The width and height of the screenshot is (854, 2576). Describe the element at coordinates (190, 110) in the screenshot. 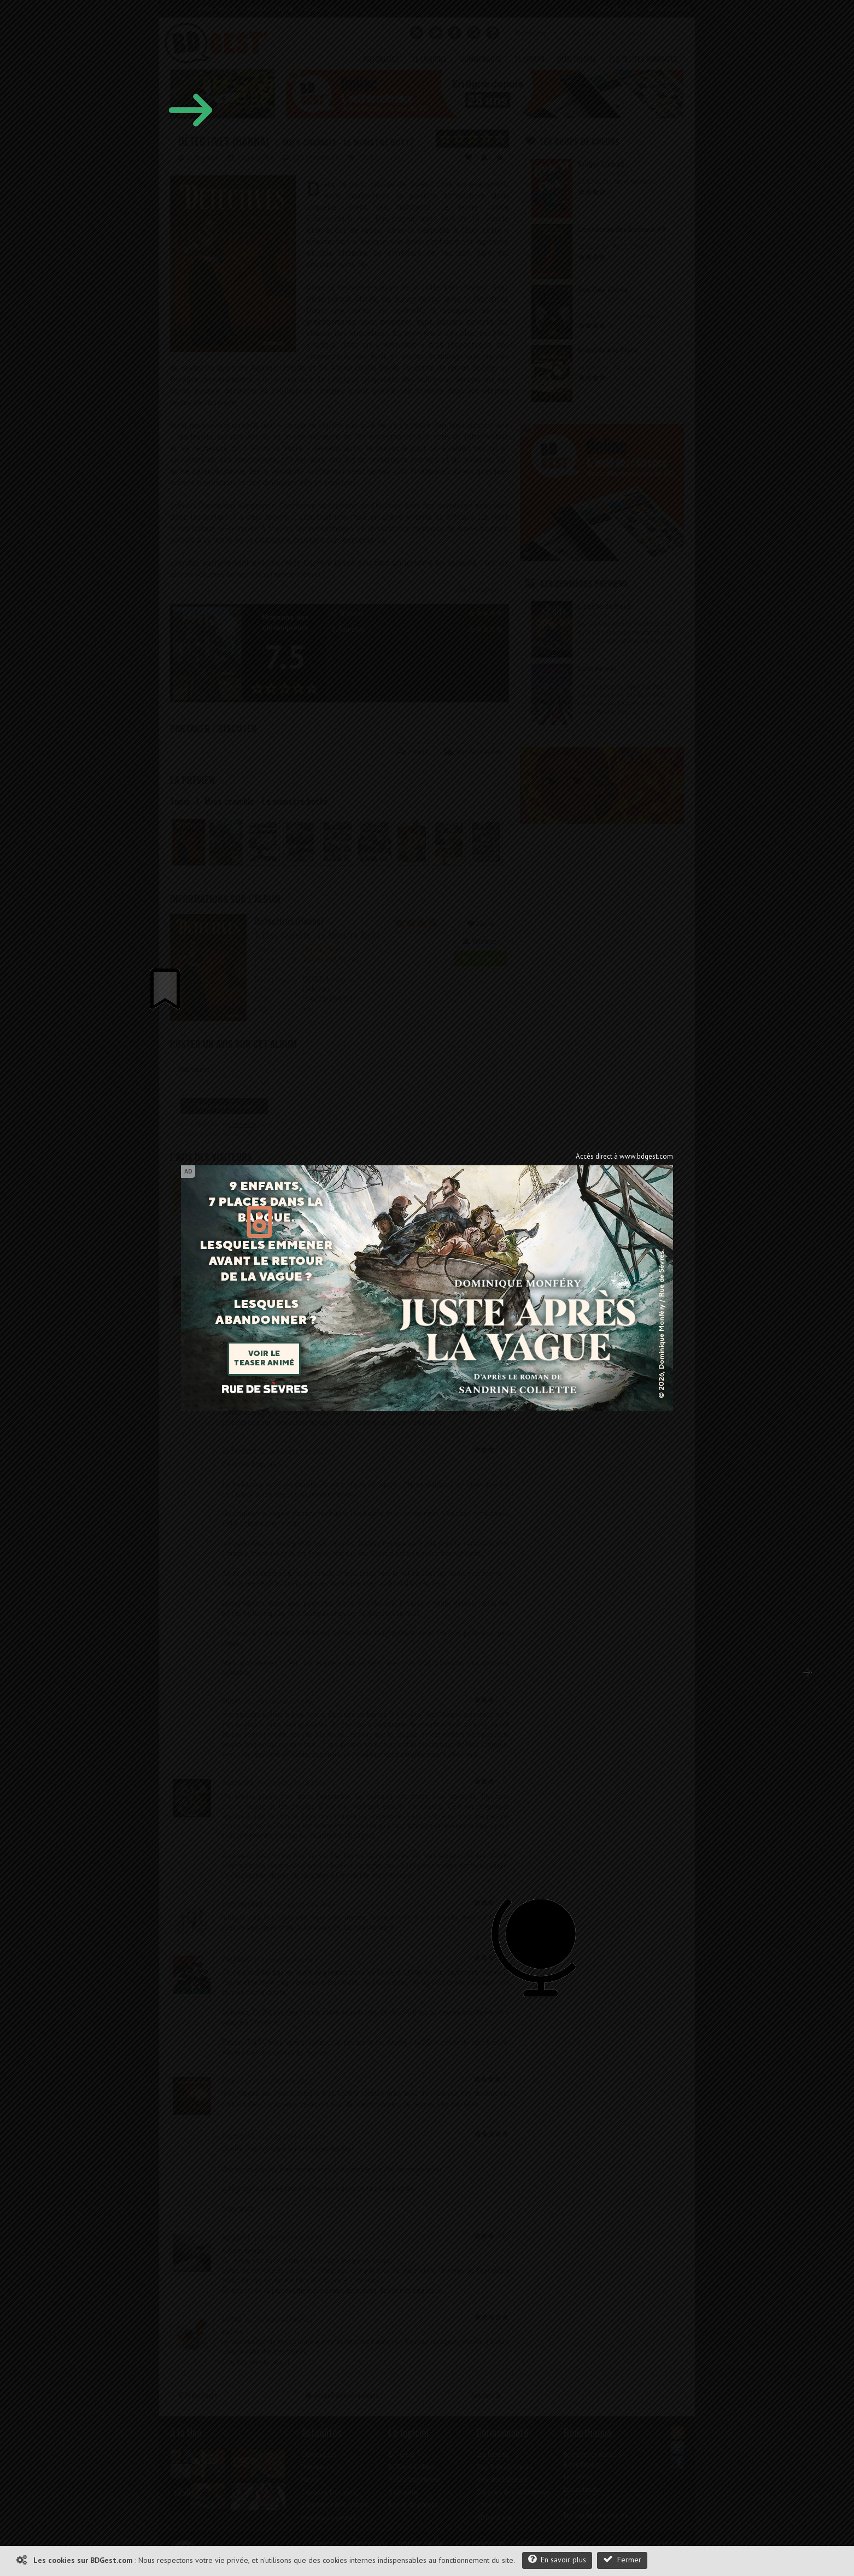

I see `proceed to the next step` at that location.